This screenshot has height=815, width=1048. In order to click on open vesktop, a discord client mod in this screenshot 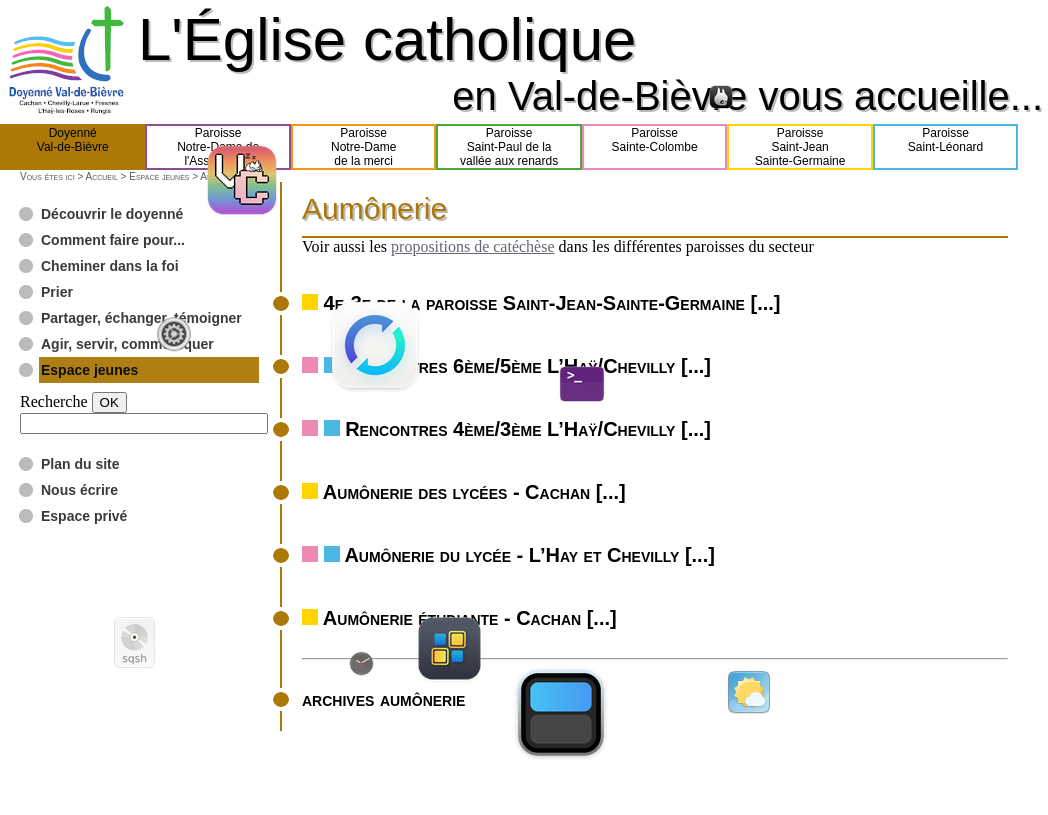, I will do `click(242, 179)`.